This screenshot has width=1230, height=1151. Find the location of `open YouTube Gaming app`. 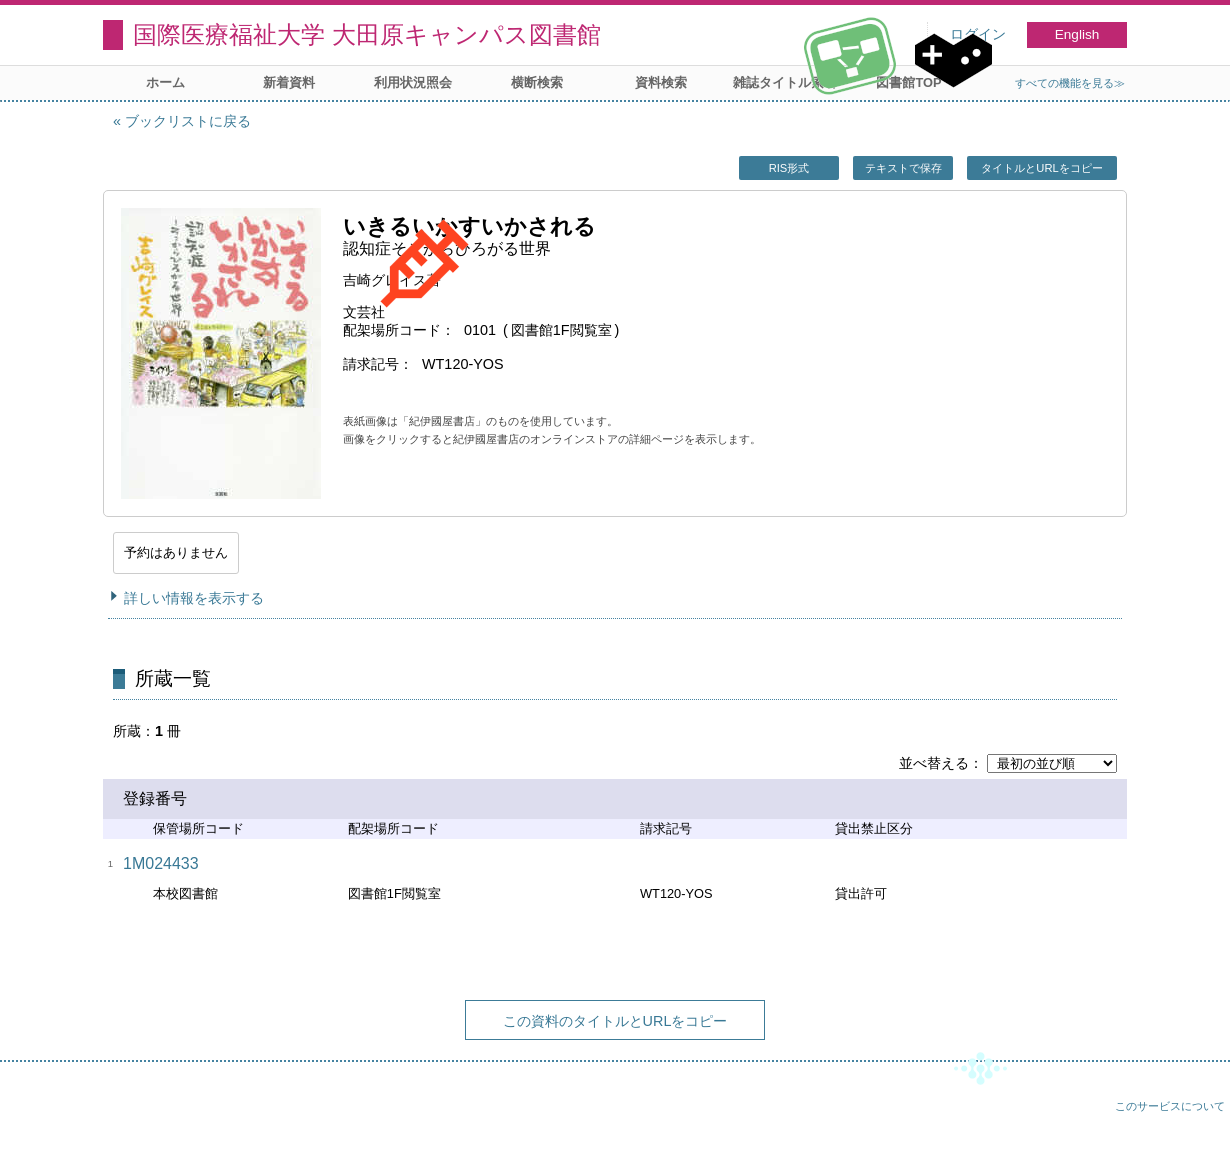

open YouTube Gaming app is located at coordinates (953, 60).